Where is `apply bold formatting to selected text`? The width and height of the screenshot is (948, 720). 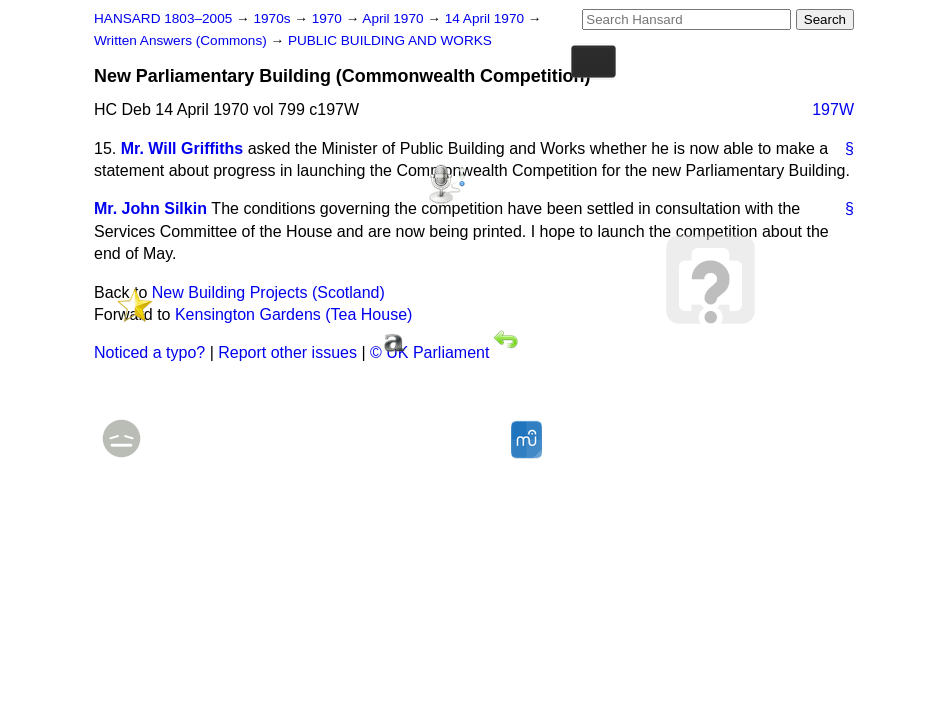
apply bold formatting to selected text is located at coordinates (394, 343).